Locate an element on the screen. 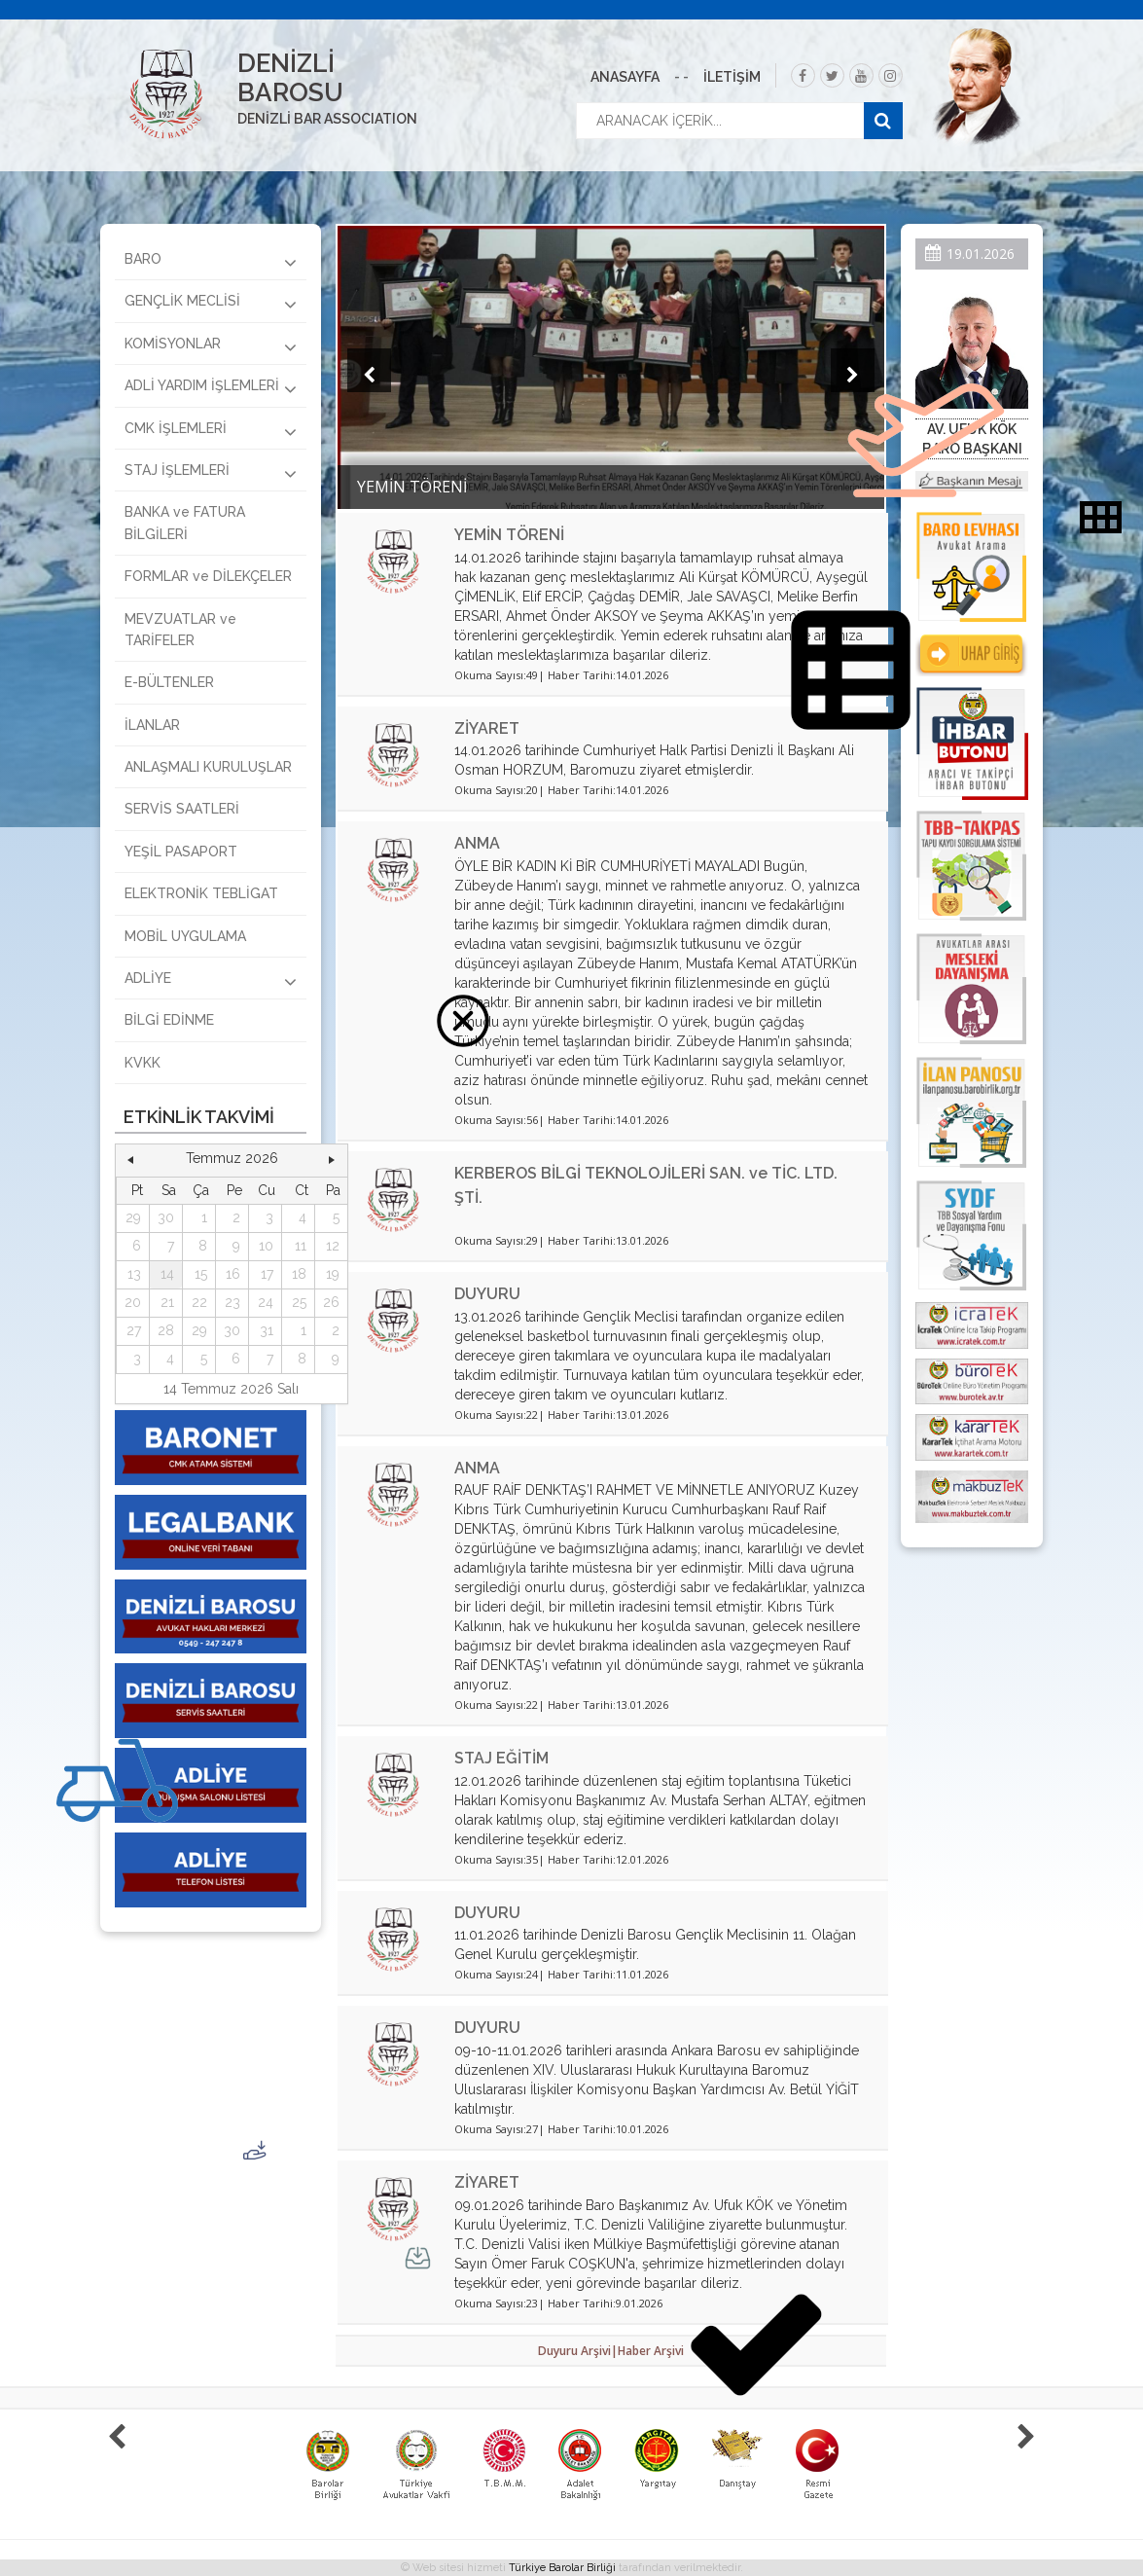  receive or accept an incoming item is located at coordinates (255, 2151).